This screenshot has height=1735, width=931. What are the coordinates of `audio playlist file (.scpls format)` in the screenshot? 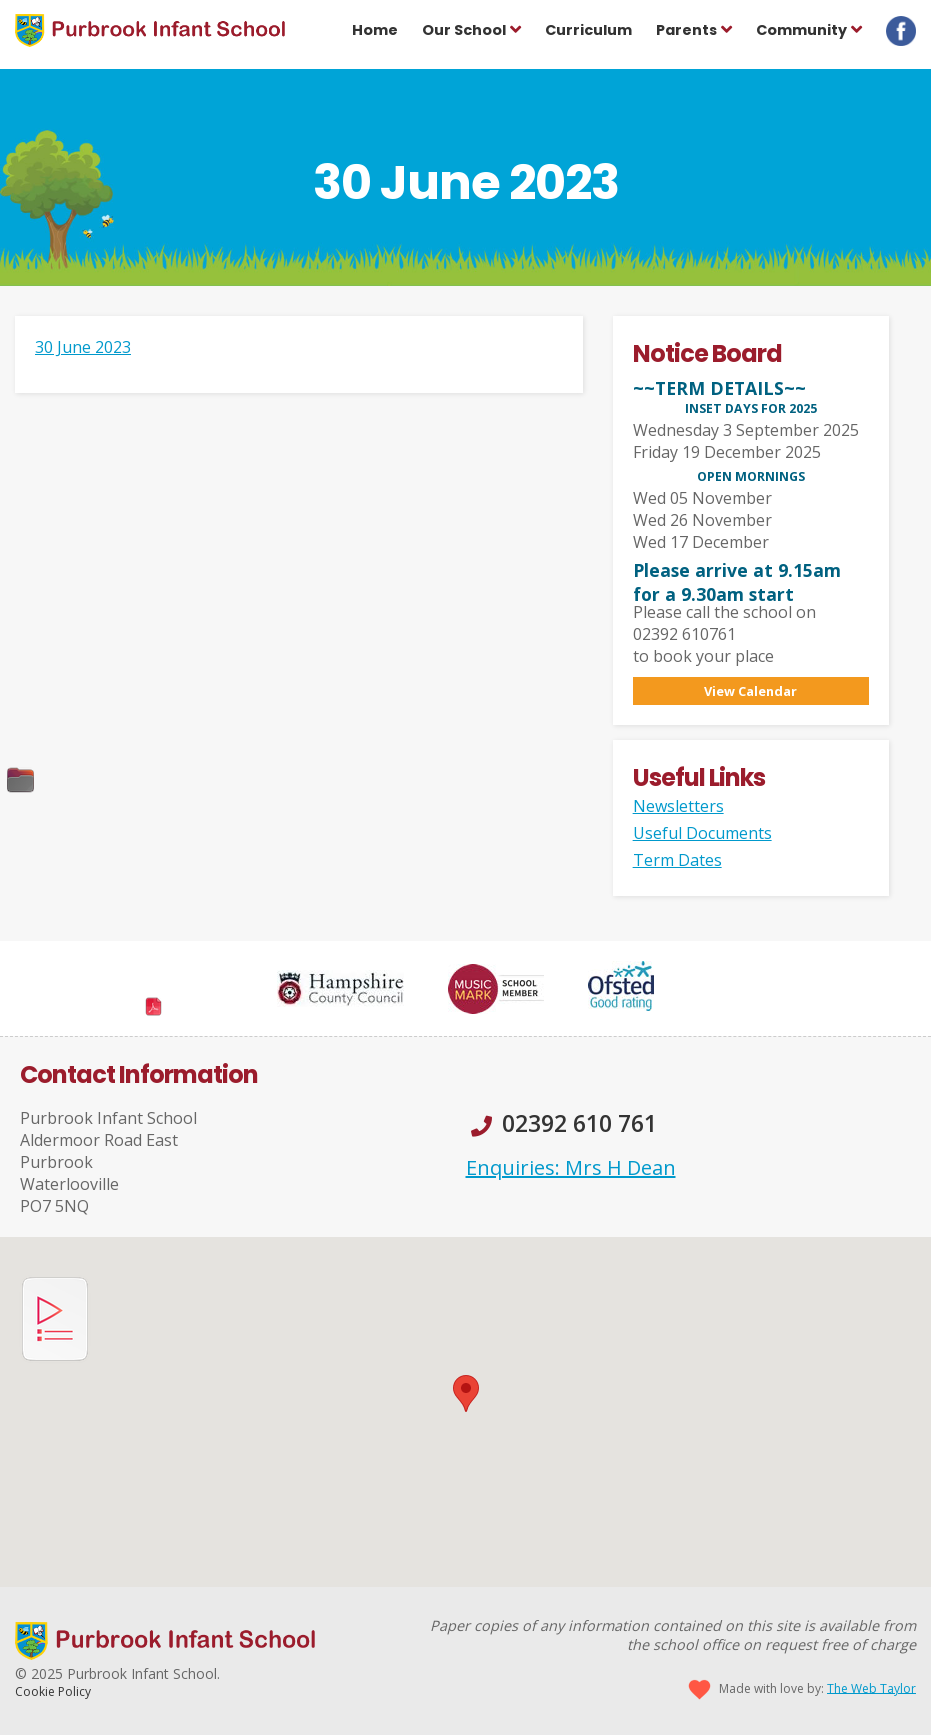 It's located at (55, 1319).